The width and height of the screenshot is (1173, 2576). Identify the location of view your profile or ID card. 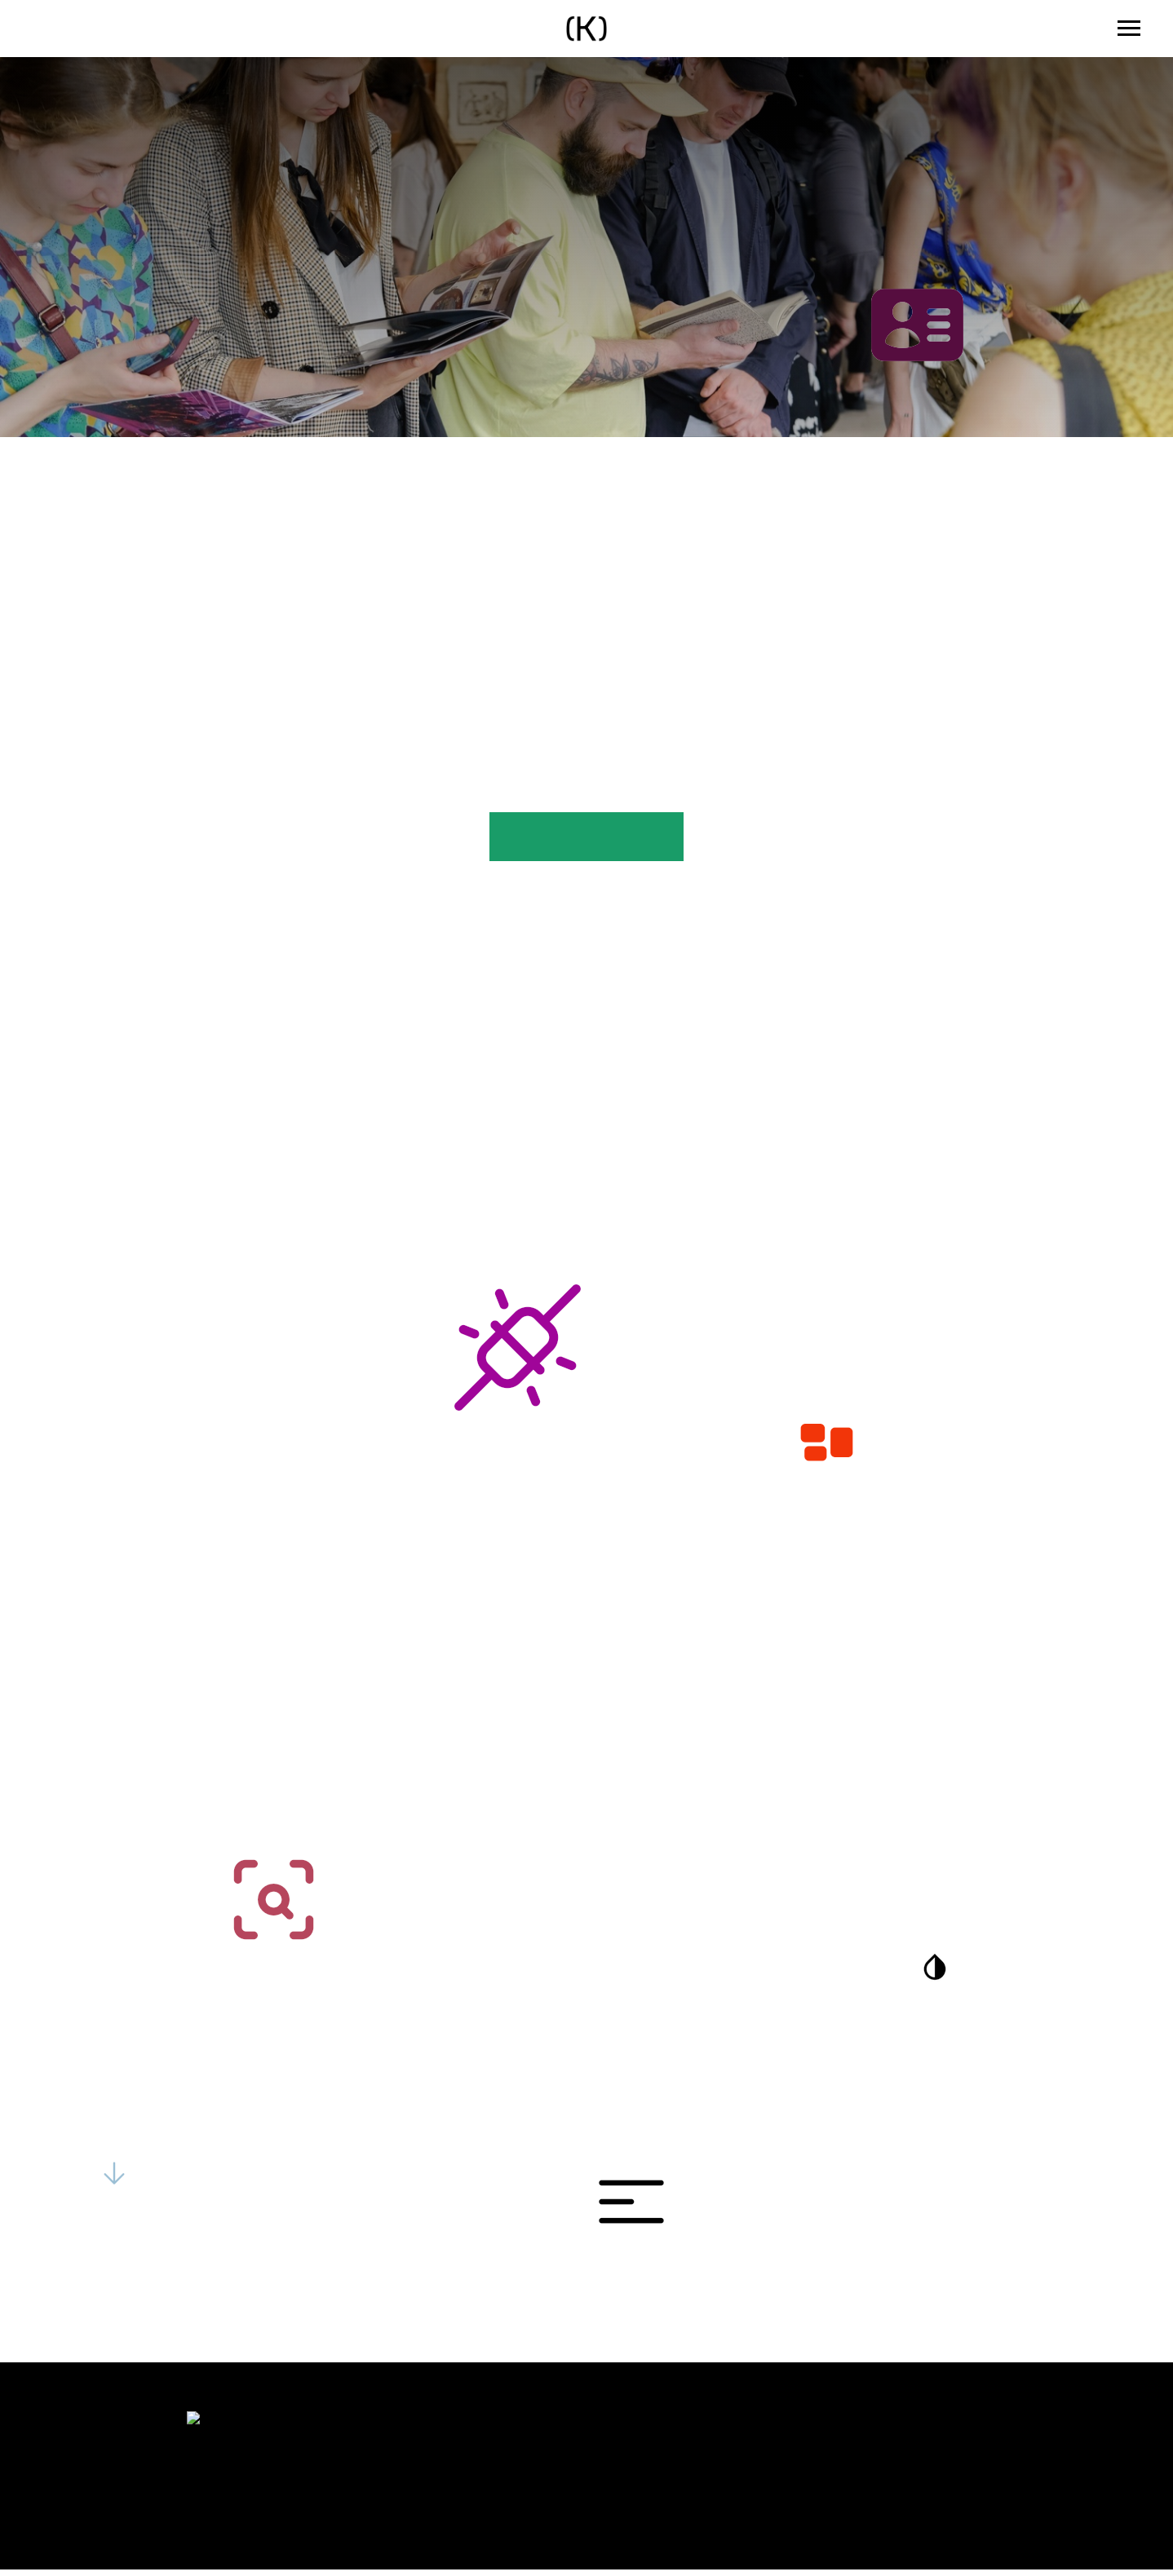
(917, 325).